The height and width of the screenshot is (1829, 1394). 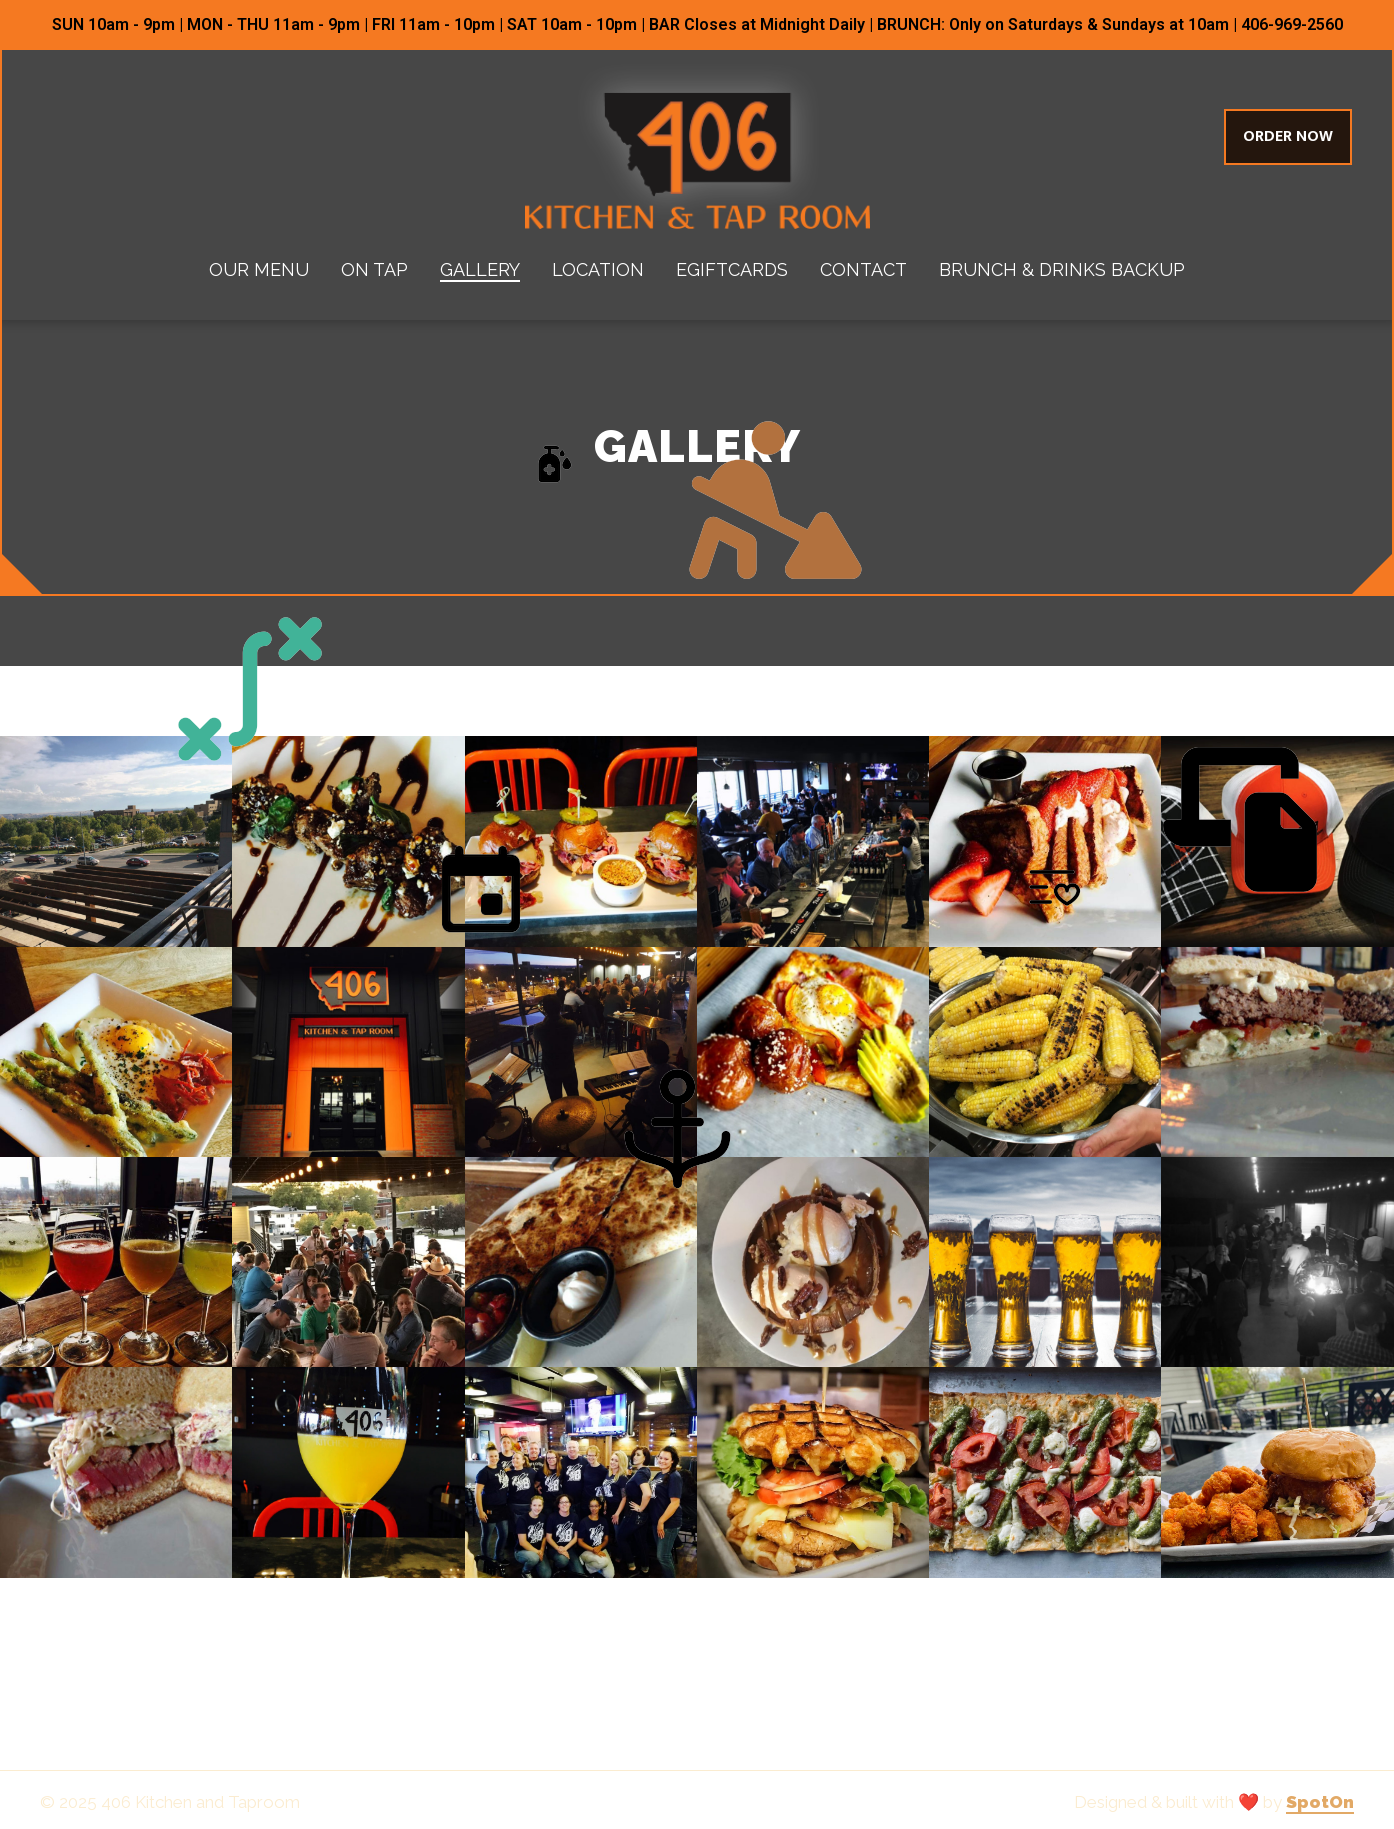 I want to click on view your favorites list, so click(x=1052, y=887).